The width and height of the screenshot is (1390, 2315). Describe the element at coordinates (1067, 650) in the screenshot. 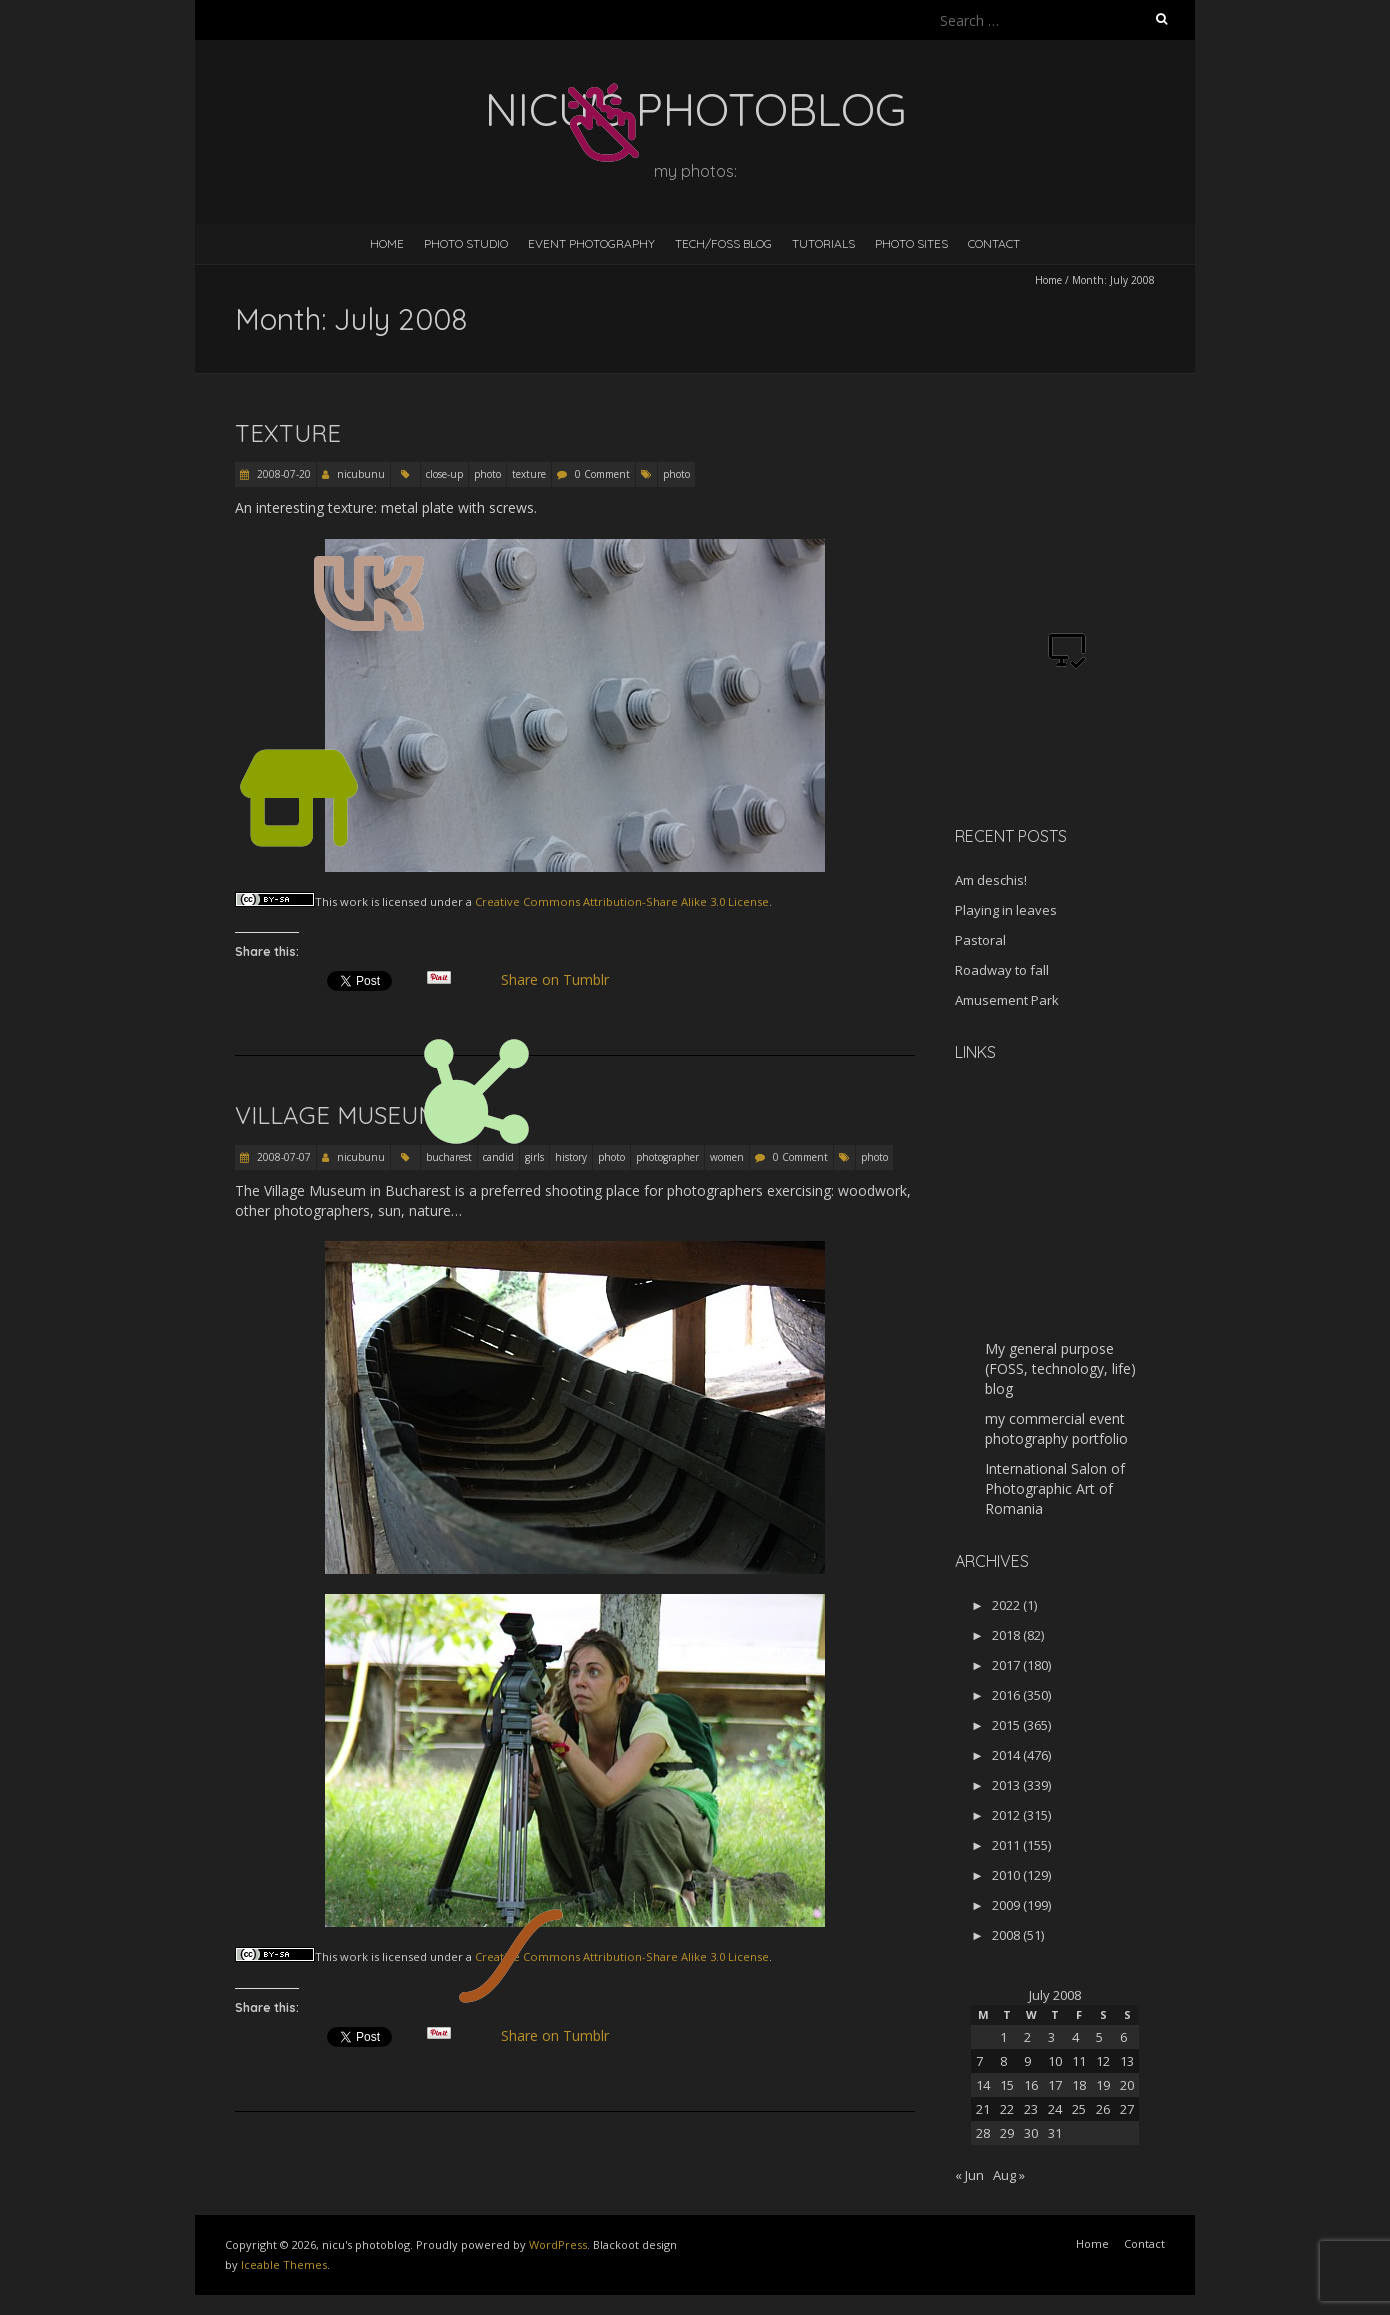

I see `device successfully connected` at that location.